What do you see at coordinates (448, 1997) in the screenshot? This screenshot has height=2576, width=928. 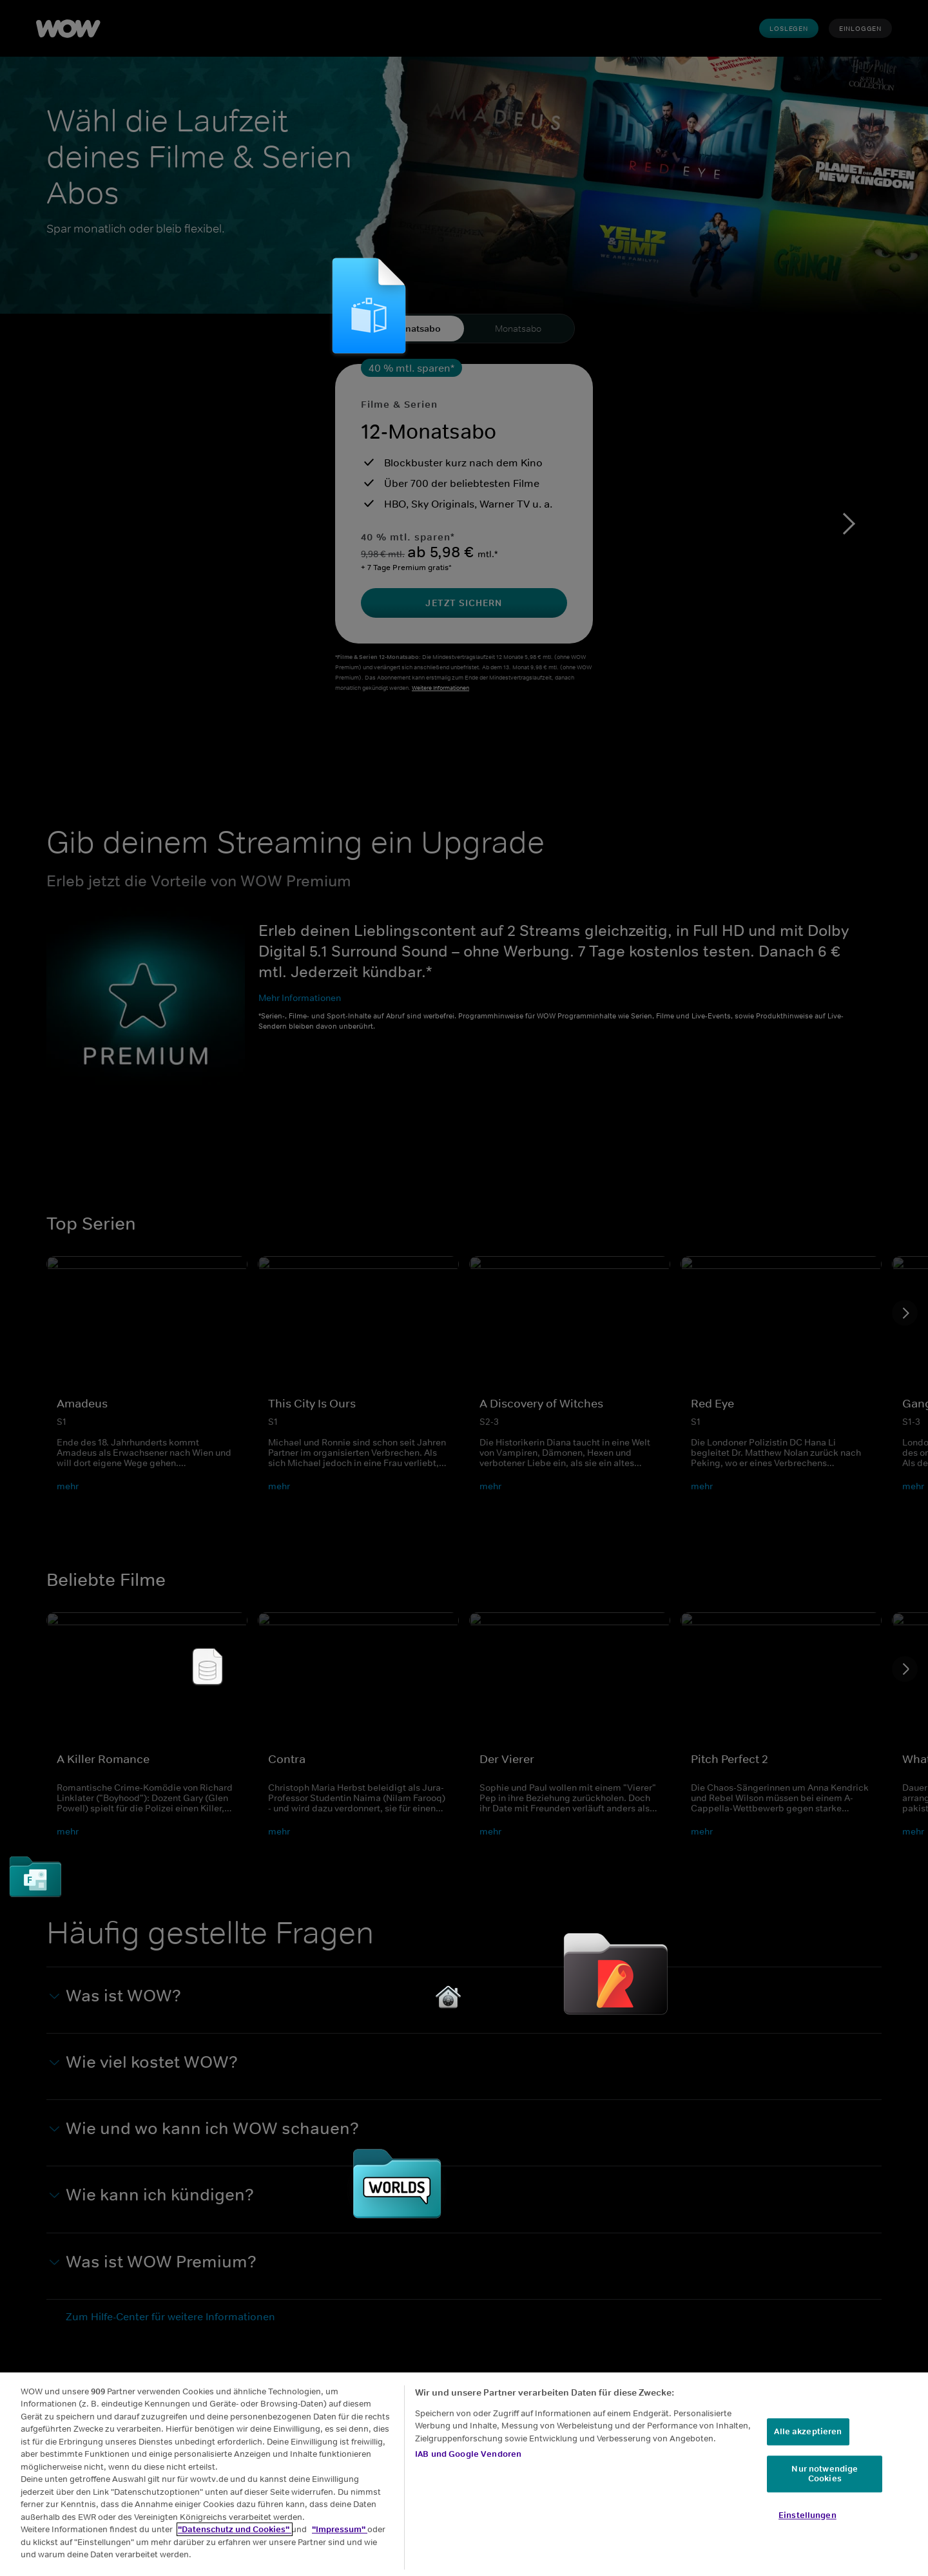 I see `system alert for kernel extension approval` at bounding box center [448, 1997].